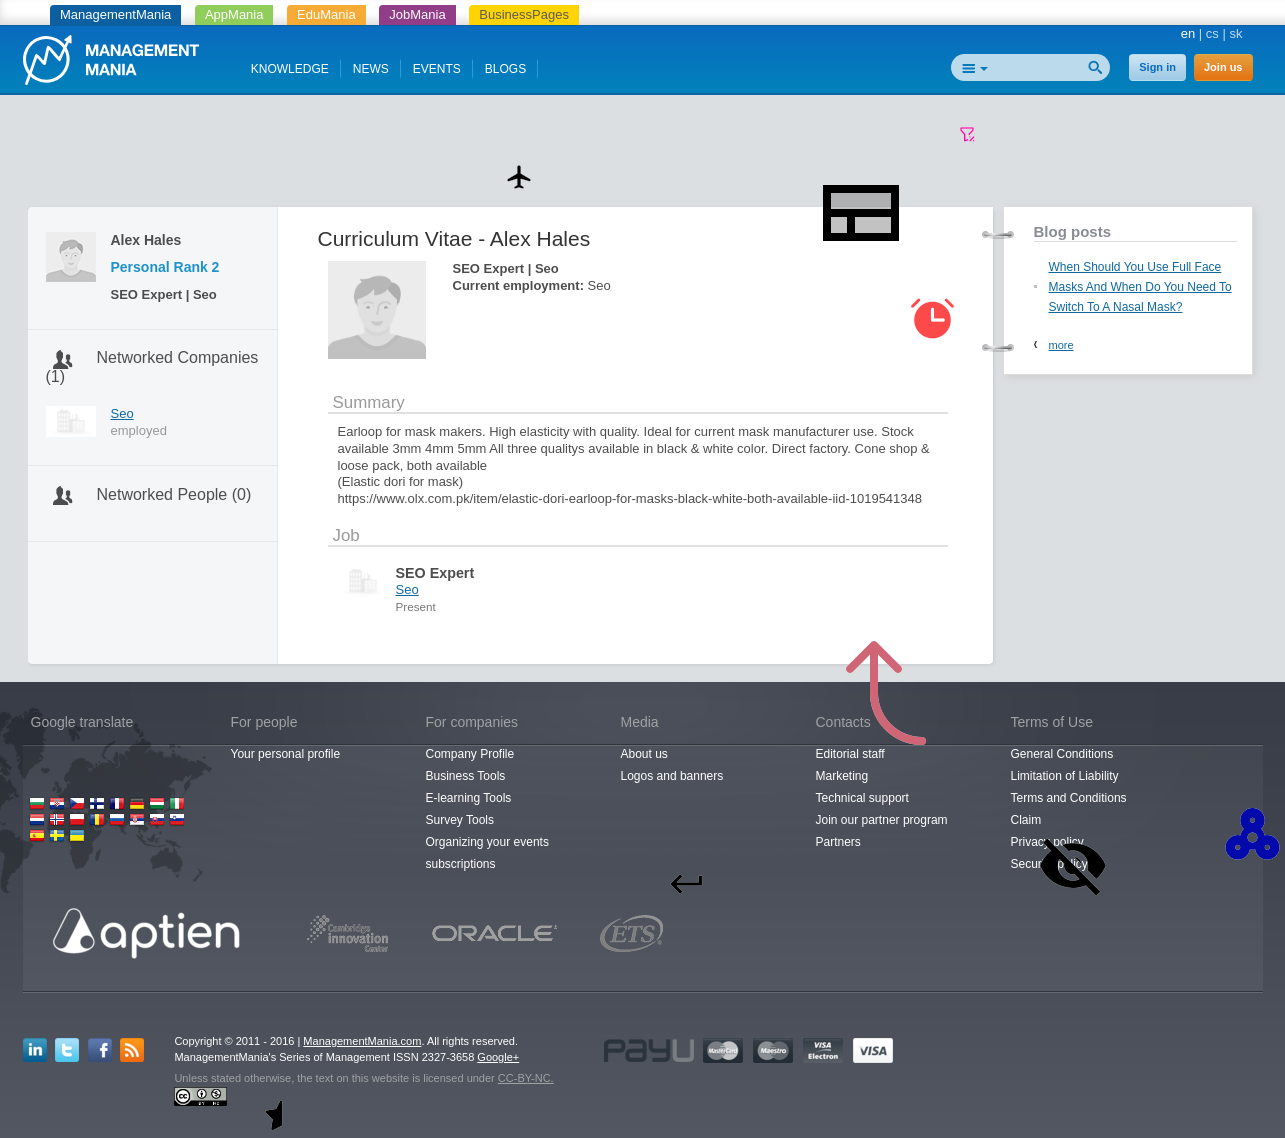  Describe the element at coordinates (967, 134) in the screenshot. I see `filter results by discounted items` at that location.